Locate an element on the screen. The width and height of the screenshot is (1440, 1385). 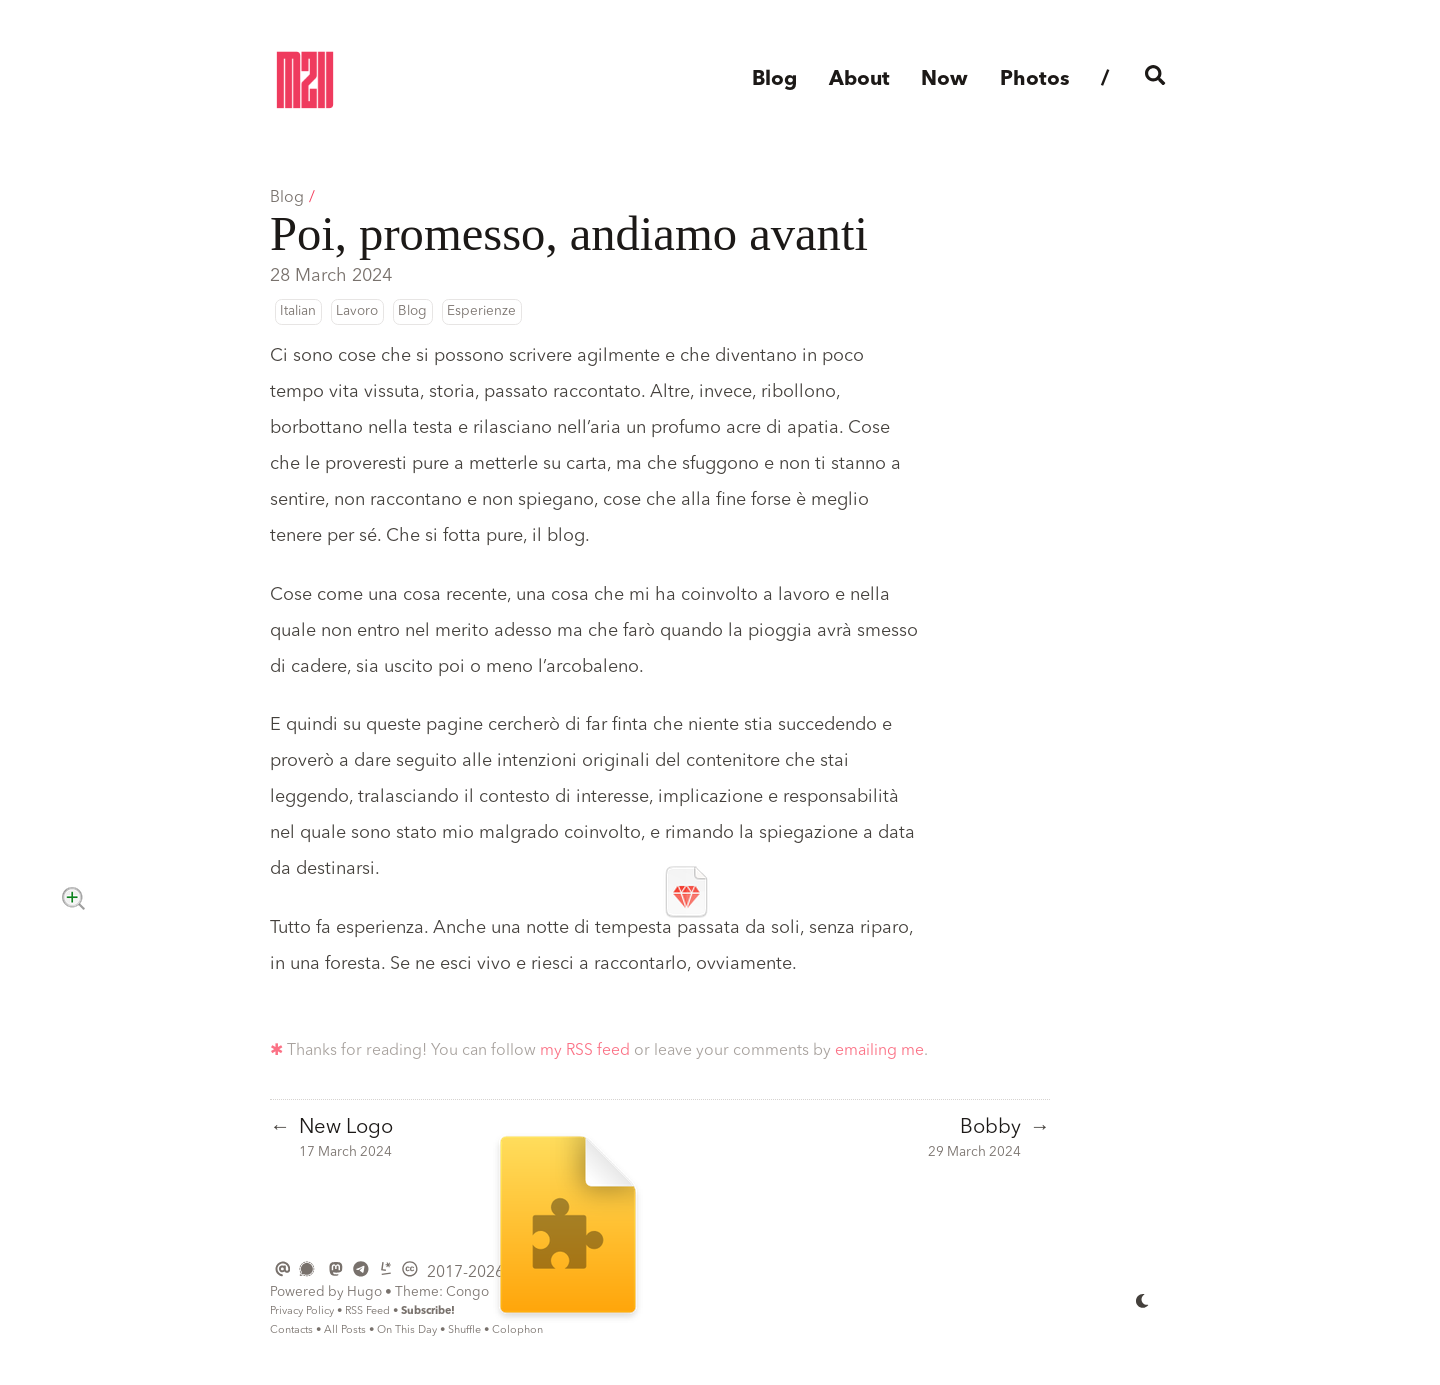
zoom to fit content within the current view is located at coordinates (73, 898).